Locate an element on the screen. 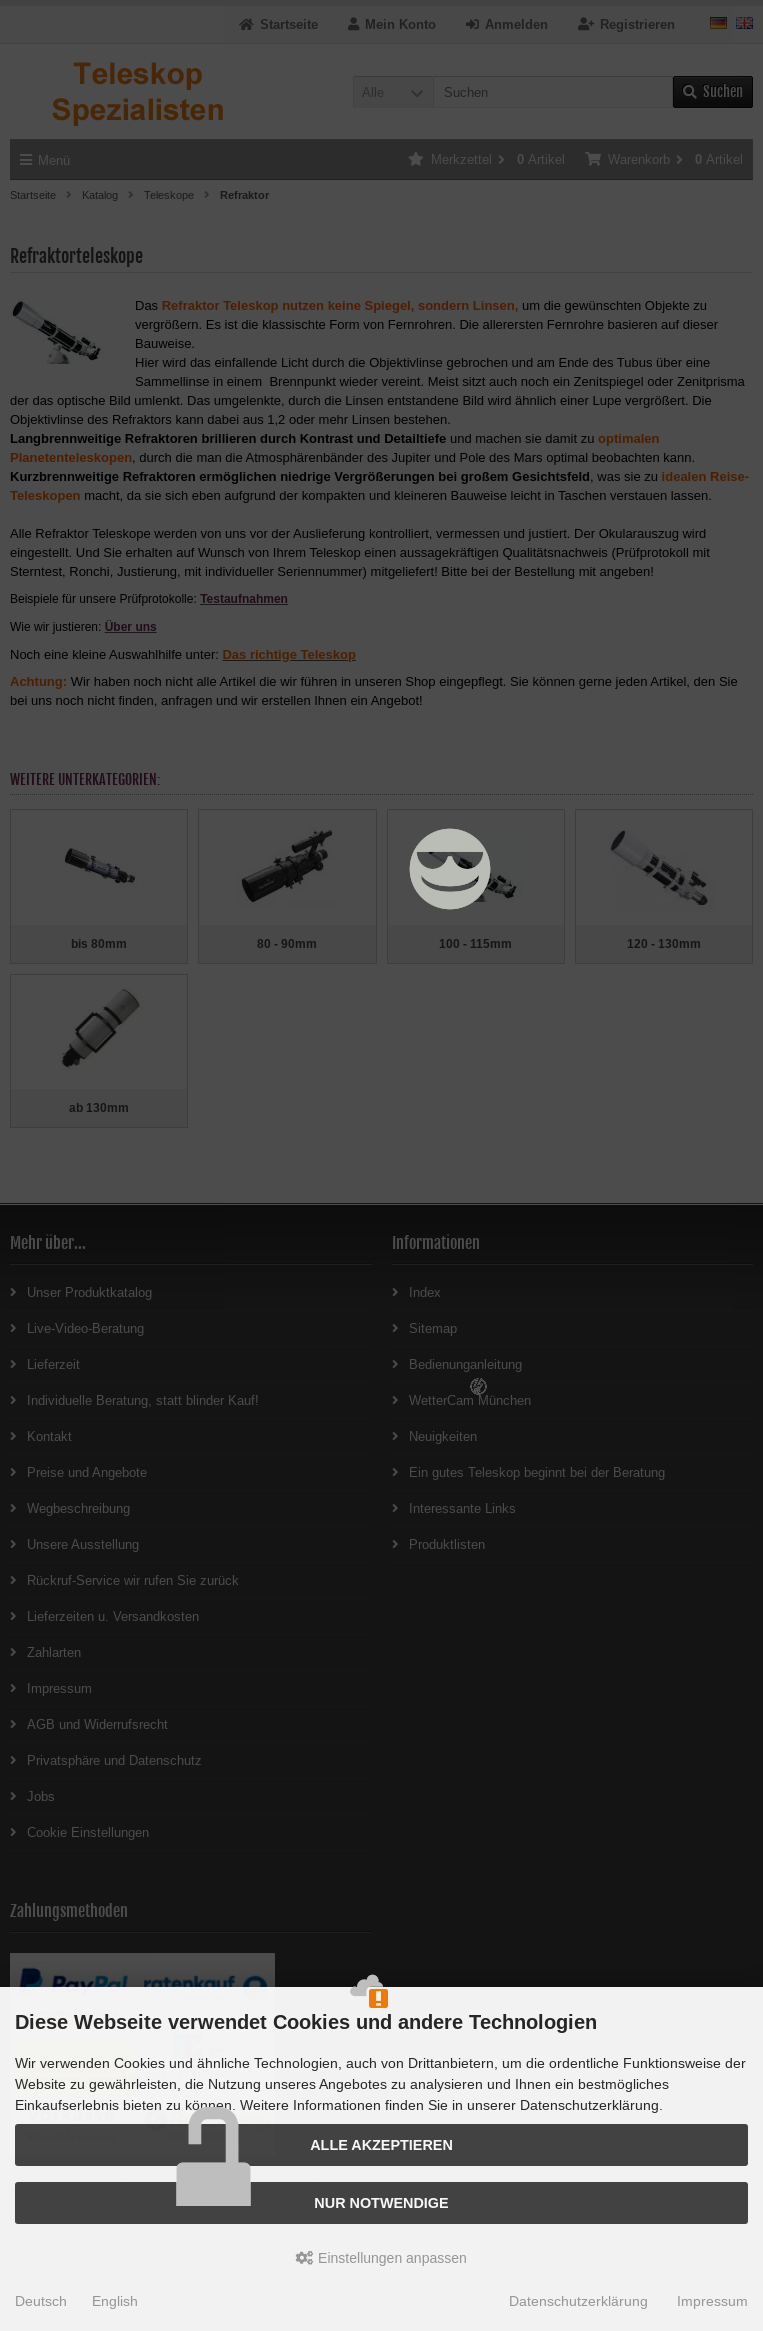  indicates unlocked or editable state is located at coordinates (213, 2156).